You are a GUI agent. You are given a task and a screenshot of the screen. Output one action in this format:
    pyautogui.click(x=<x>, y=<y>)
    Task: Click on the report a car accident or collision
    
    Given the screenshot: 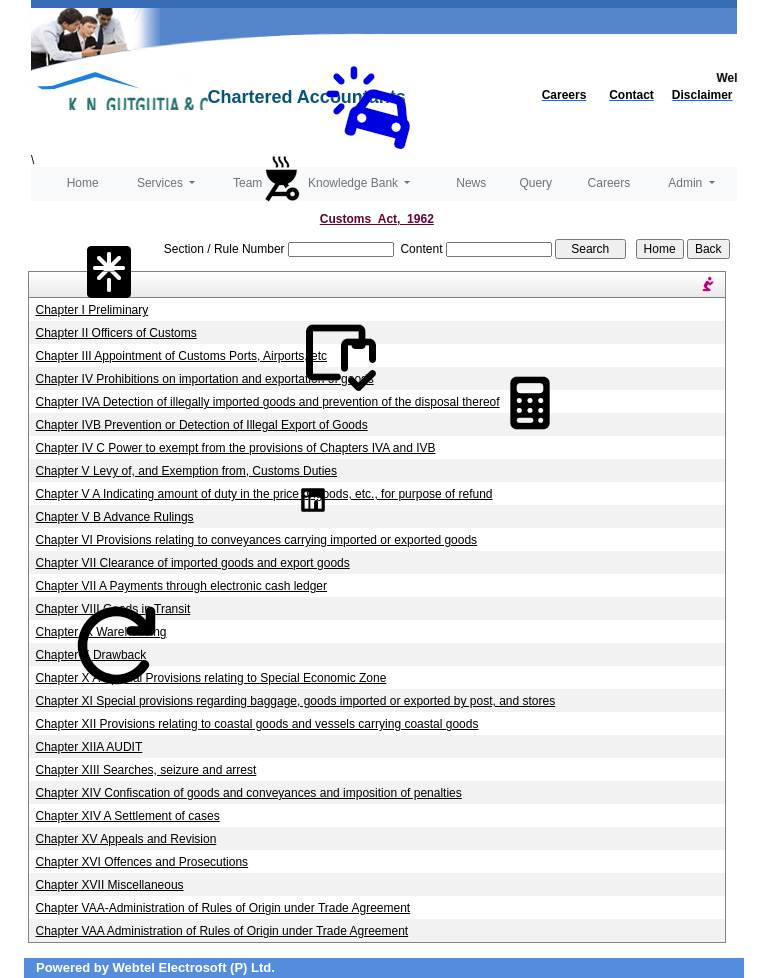 What is the action you would take?
    pyautogui.click(x=369, y=109)
    